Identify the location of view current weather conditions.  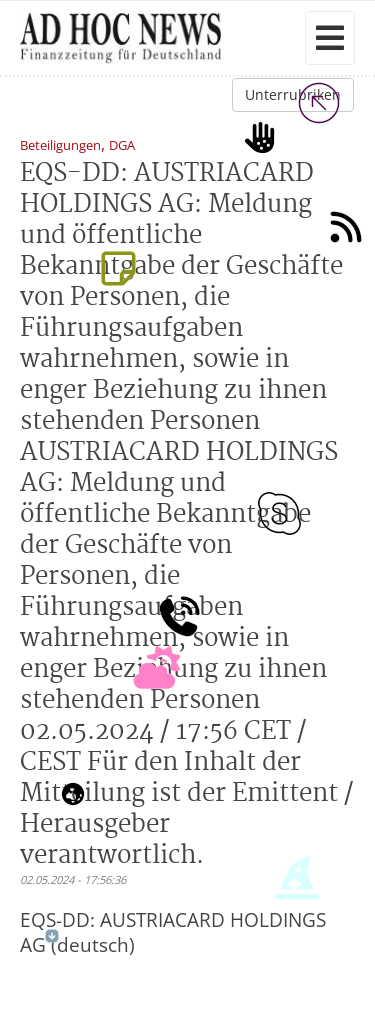
(157, 668).